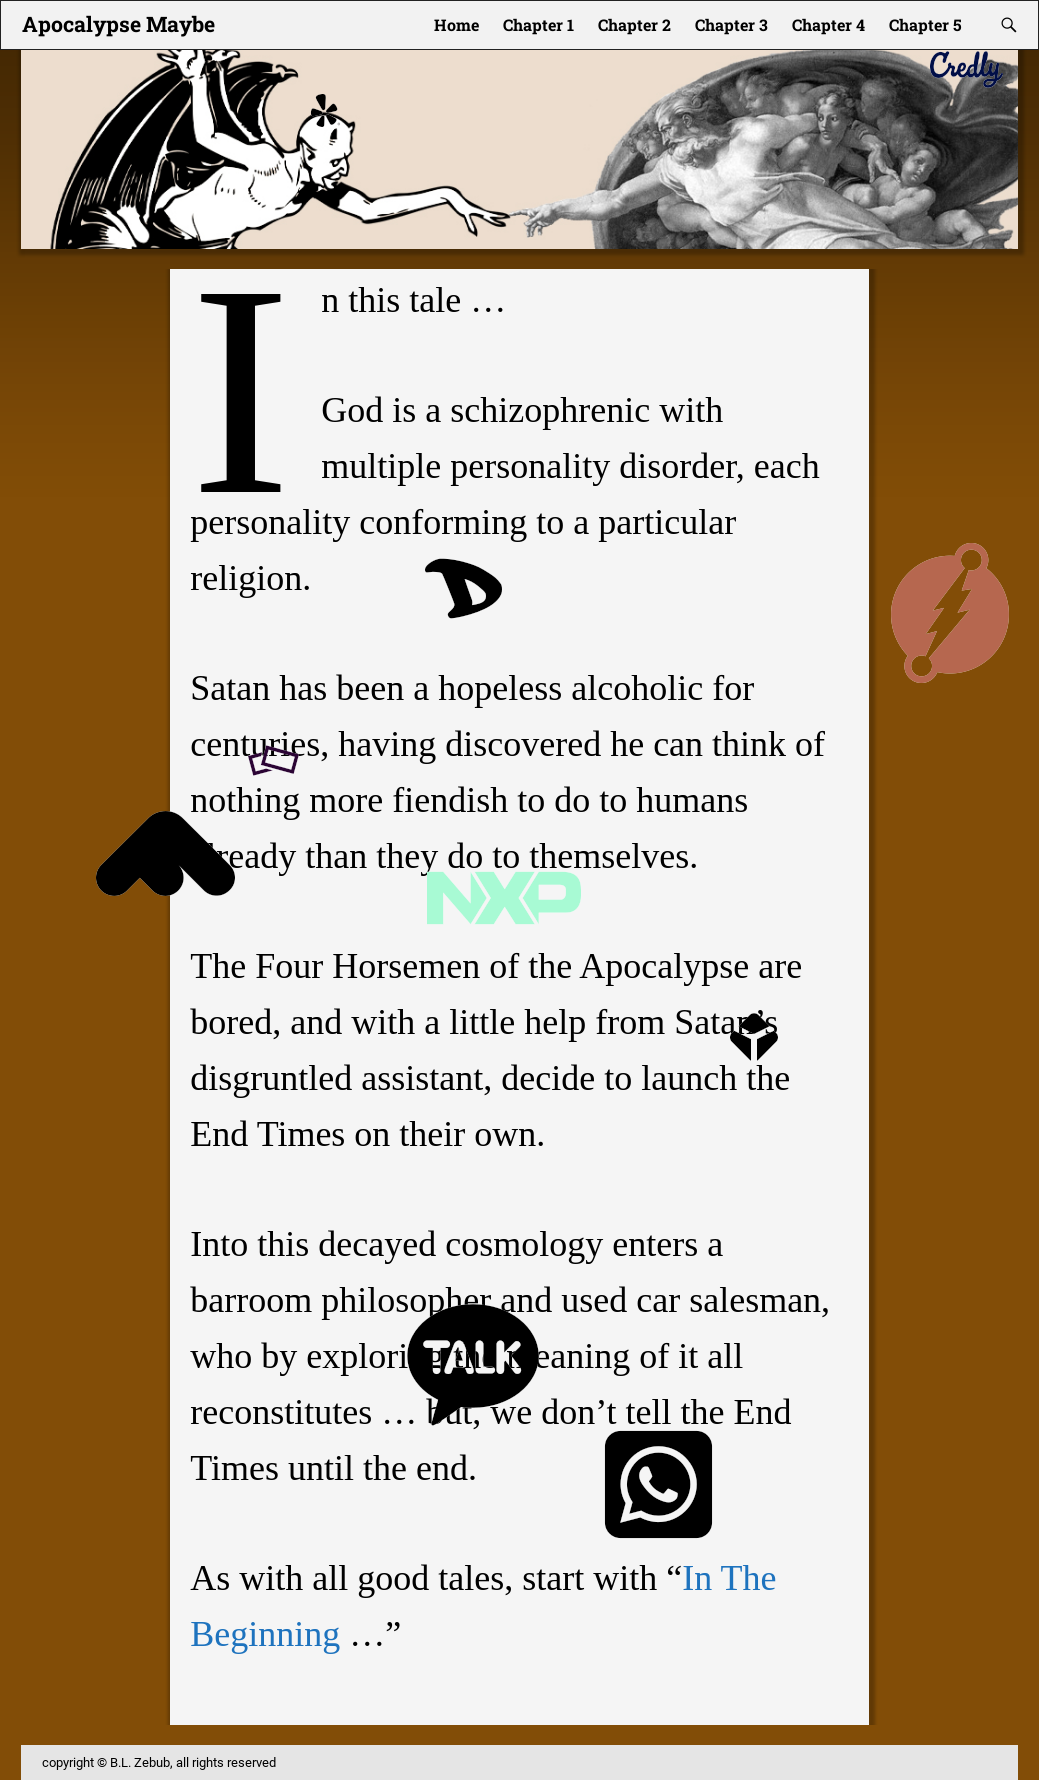 The image size is (1039, 1780). Describe the element at coordinates (966, 69) in the screenshot. I see `visit credly profile or credentials` at that location.